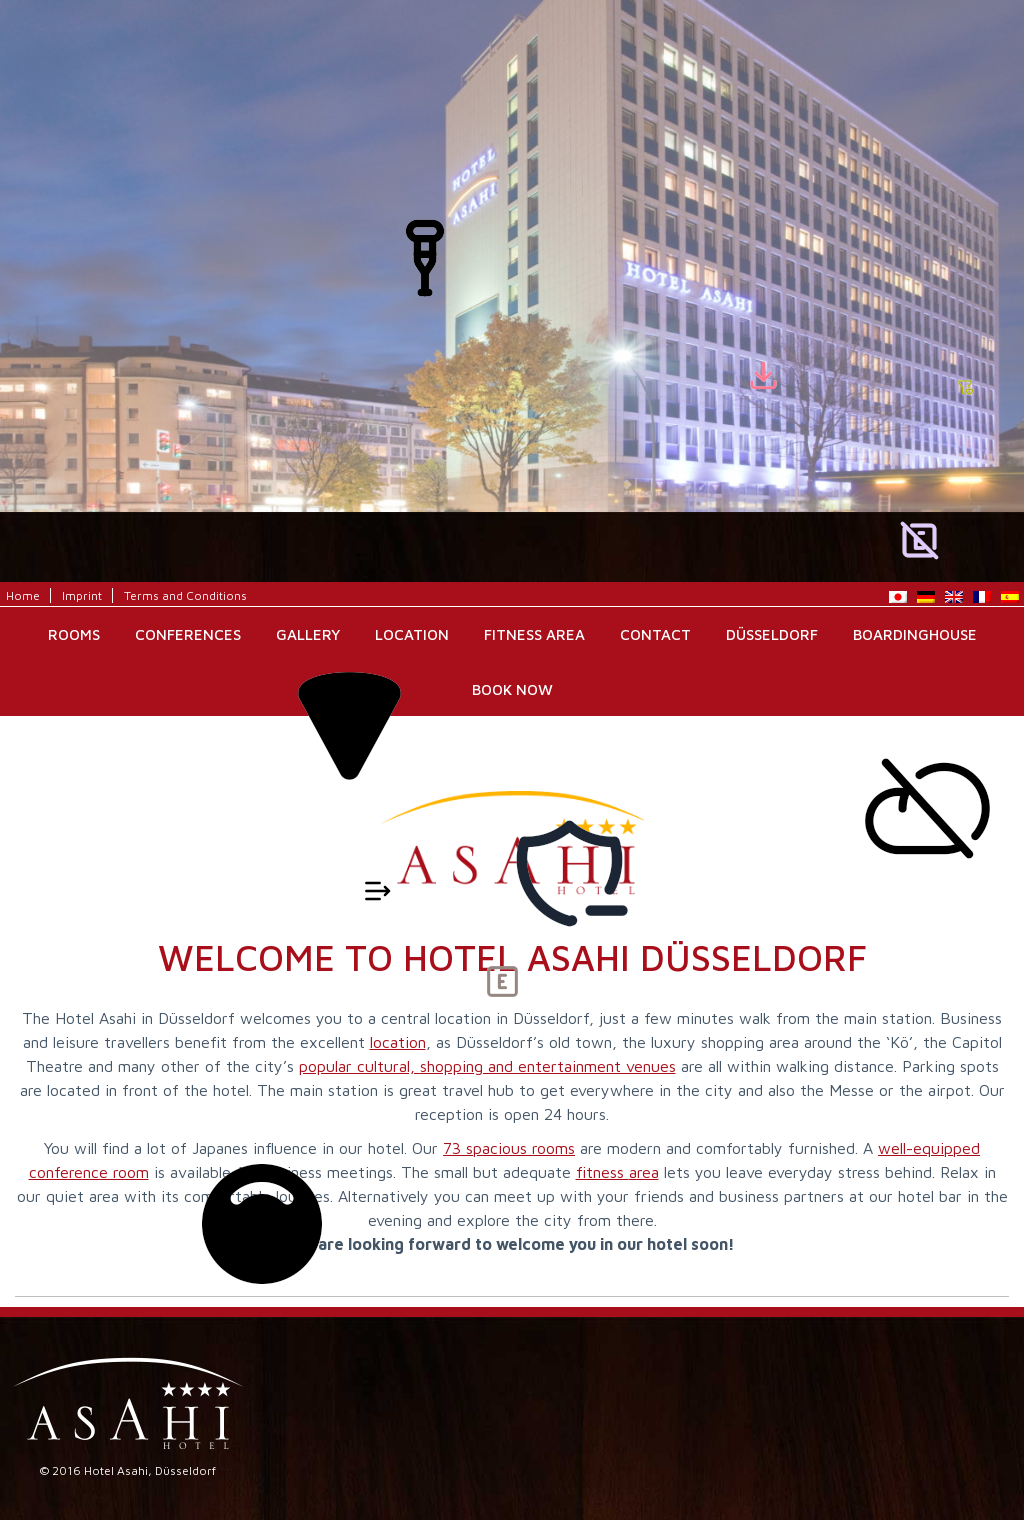 Image resolution: width=1024 pixels, height=1520 pixels. What do you see at coordinates (425, 258) in the screenshot?
I see `indicates accessibility or mobility assistance options` at bounding box center [425, 258].